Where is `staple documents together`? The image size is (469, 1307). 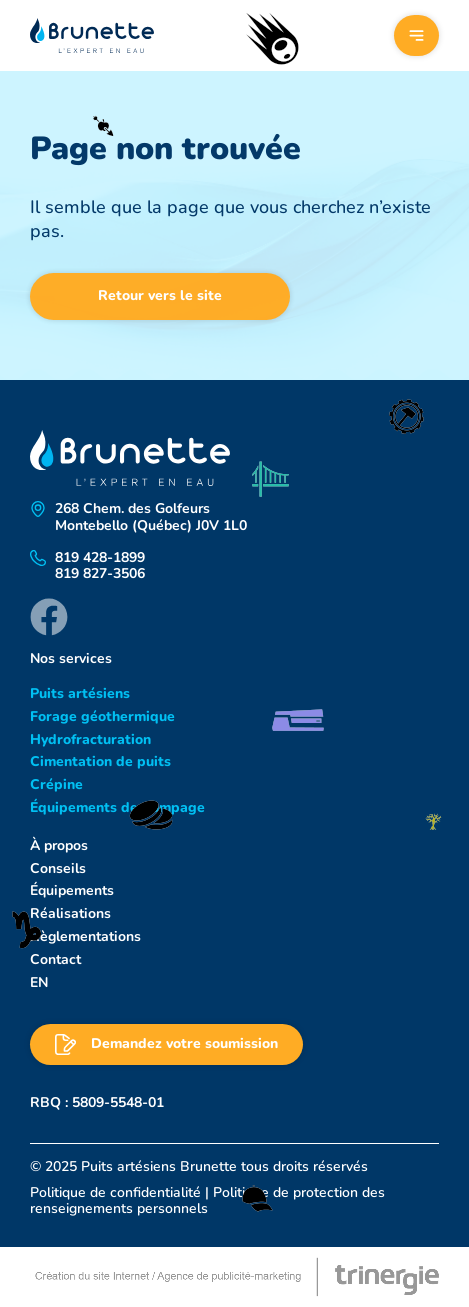
staple documents together is located at coordinates (298, 716).